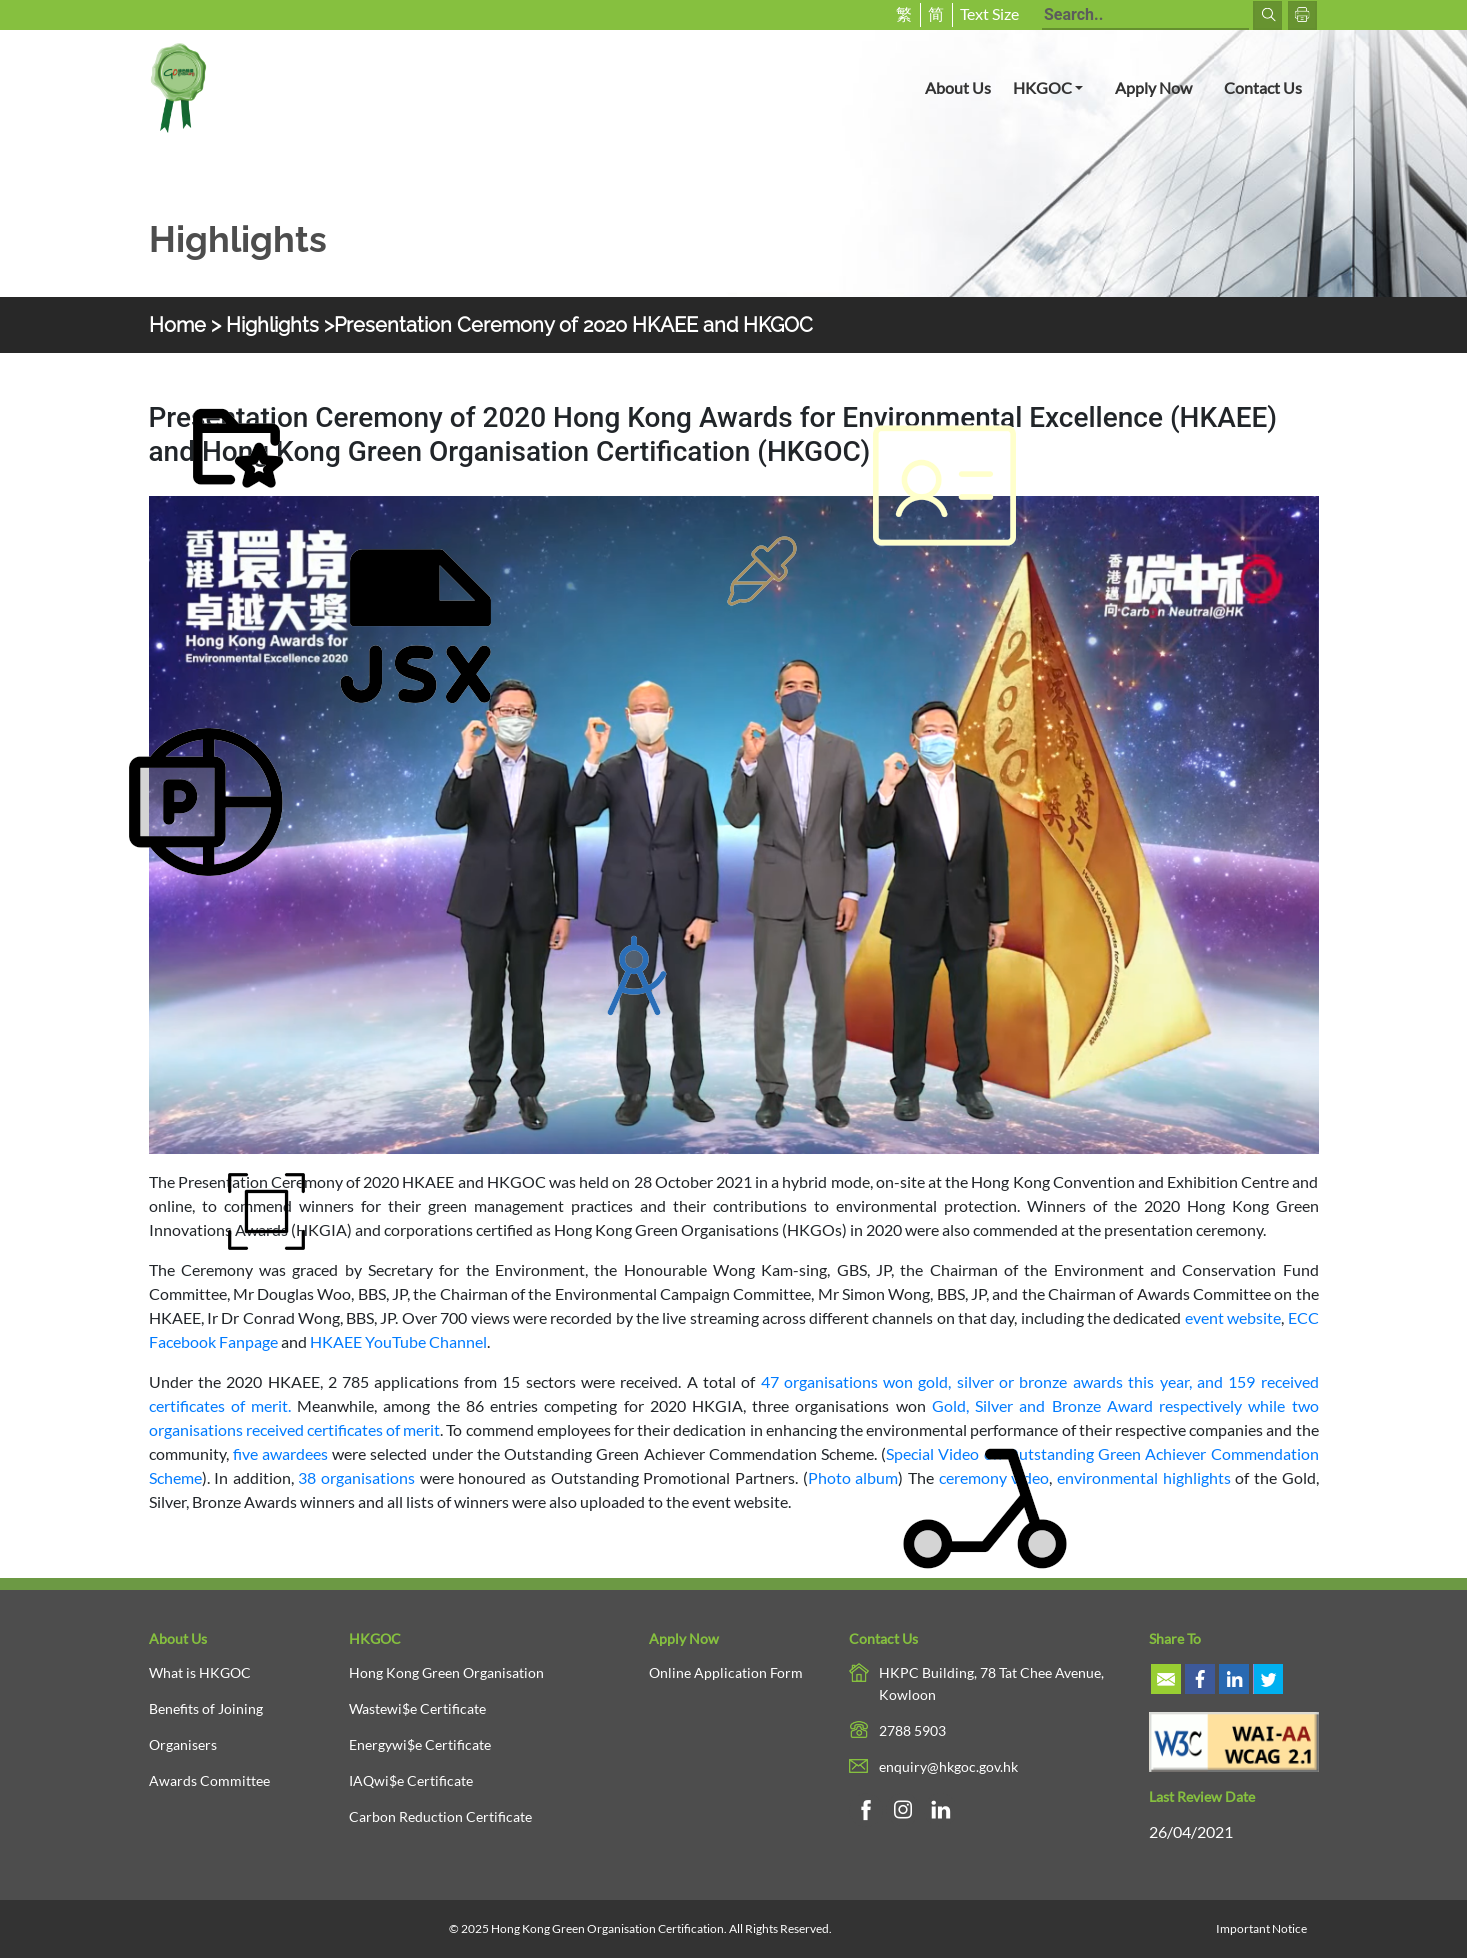 This screenshot has width=1467, height=1958. Describe the element at coordinates (203, 802) in the screenshot. I see `open Microsoft PowerPoint` at that location.